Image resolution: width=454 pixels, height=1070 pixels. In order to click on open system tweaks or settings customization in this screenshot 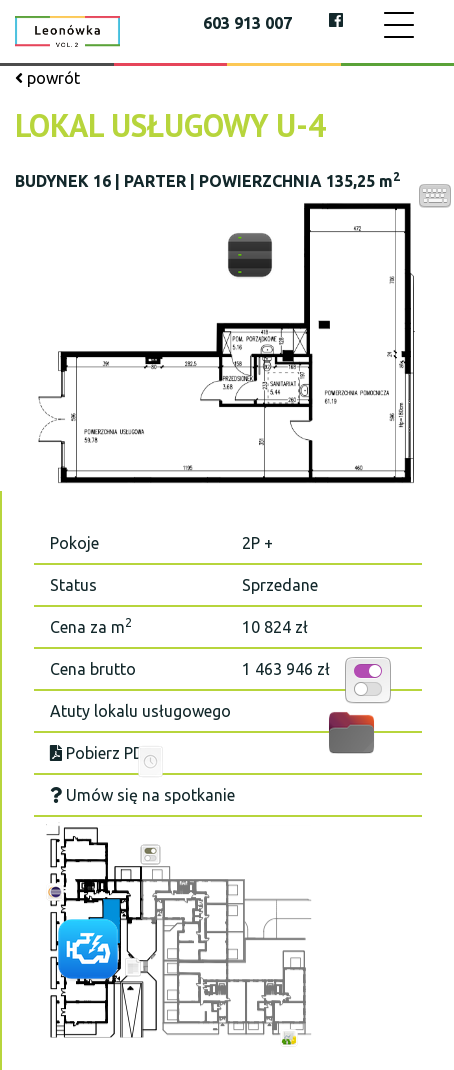, I will do `click(368, 680)`.